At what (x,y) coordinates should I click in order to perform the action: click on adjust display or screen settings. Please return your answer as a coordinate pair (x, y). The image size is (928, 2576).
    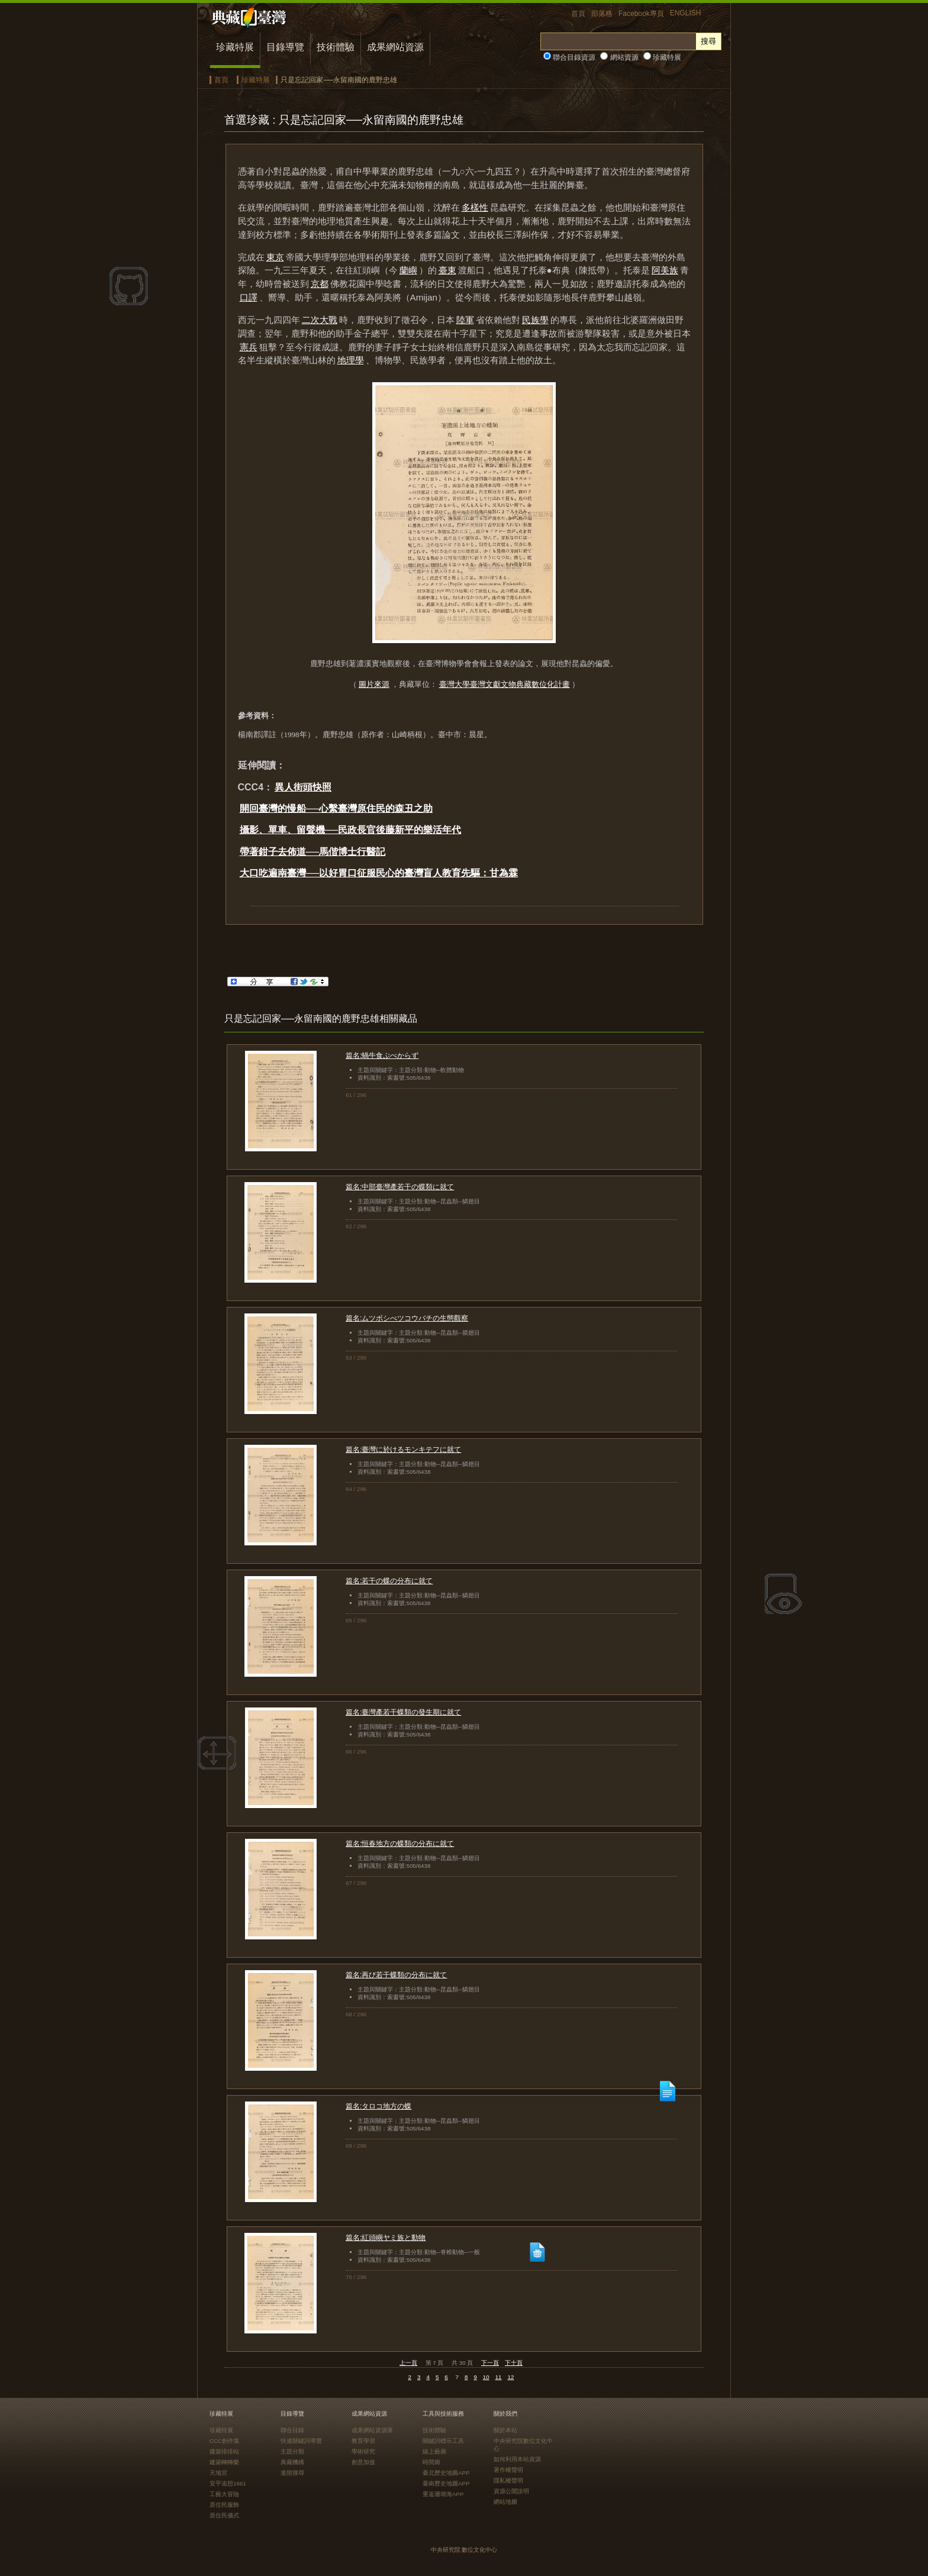
    Looking at the image, I should click on (217, 1753).